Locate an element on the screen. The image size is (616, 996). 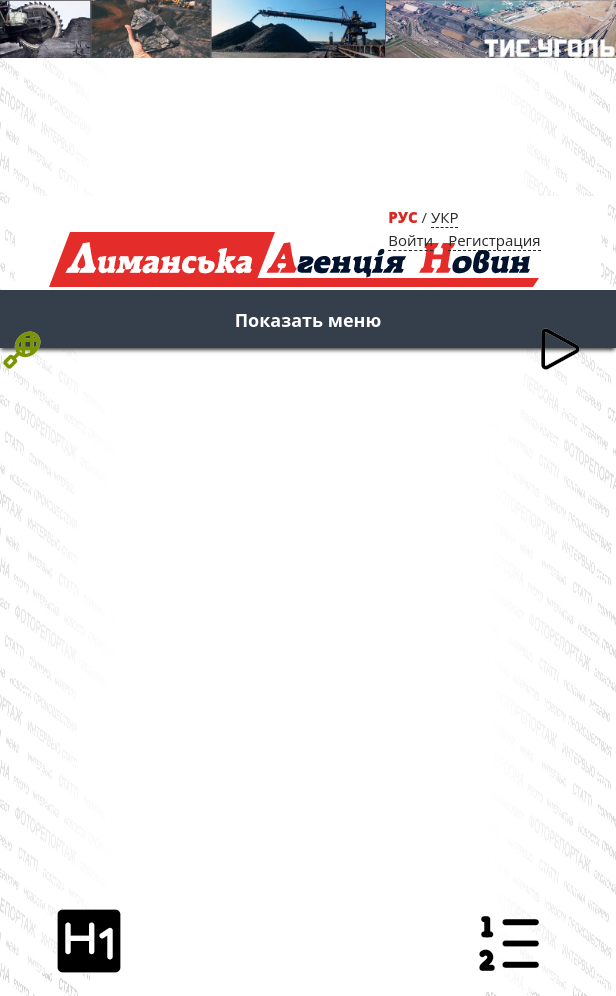
create a numbered list is located at coordinates (508, 943).